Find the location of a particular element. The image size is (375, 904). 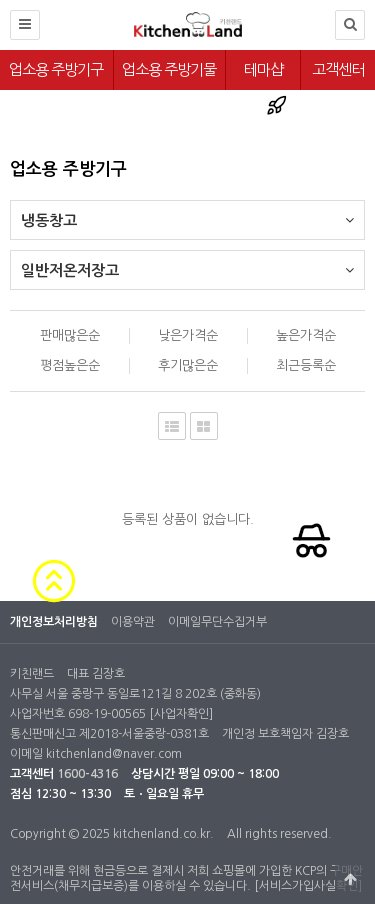

scroll to top of page is located at coordinates (54, 581).